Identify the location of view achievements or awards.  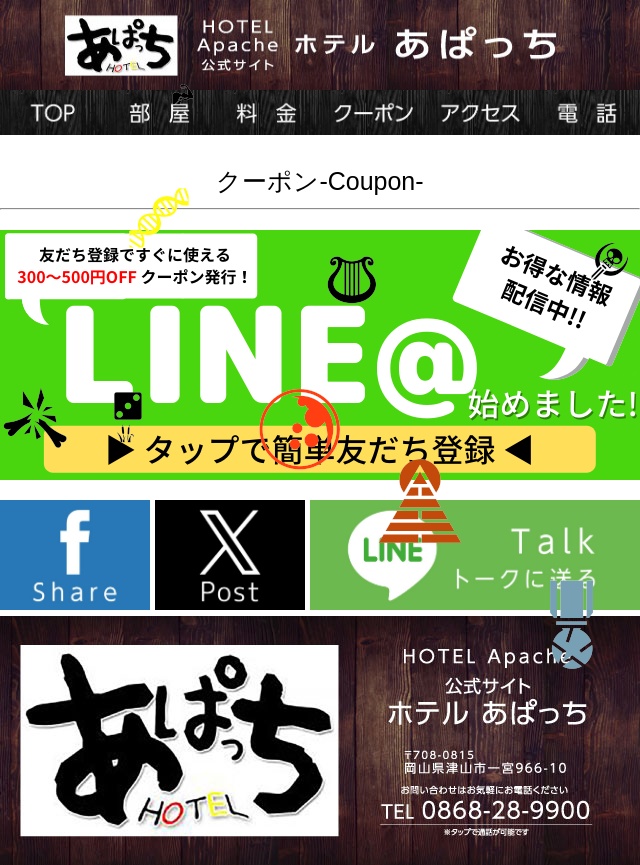
(571, 624).